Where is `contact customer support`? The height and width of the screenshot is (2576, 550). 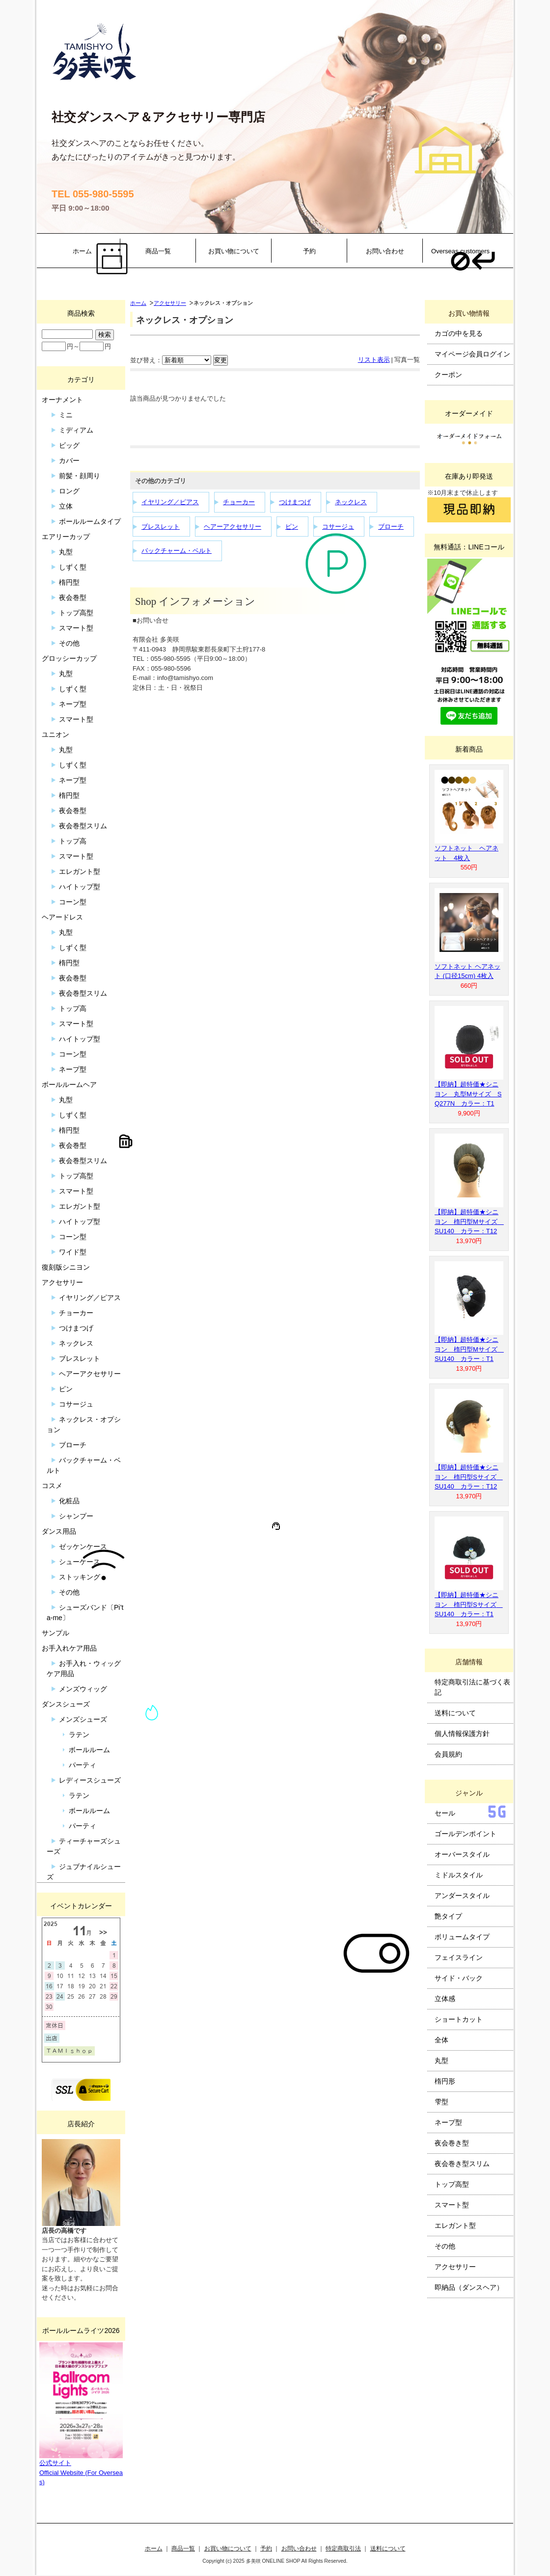
contact customer support is located at coordinates (276, 1526).